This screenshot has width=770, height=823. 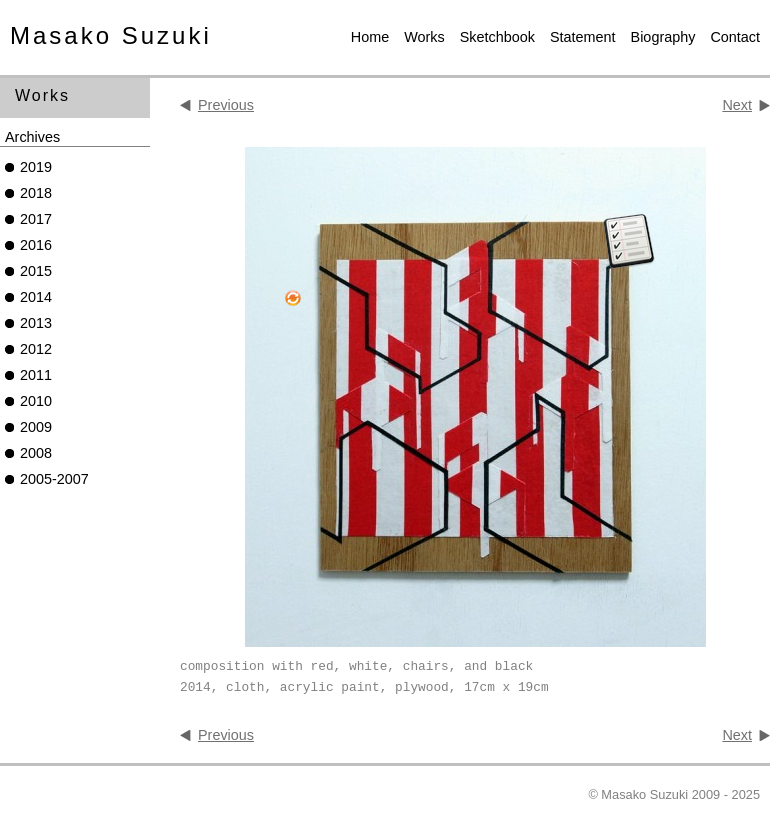 I want to click on sync data across devices, so click(x=293, y=298).